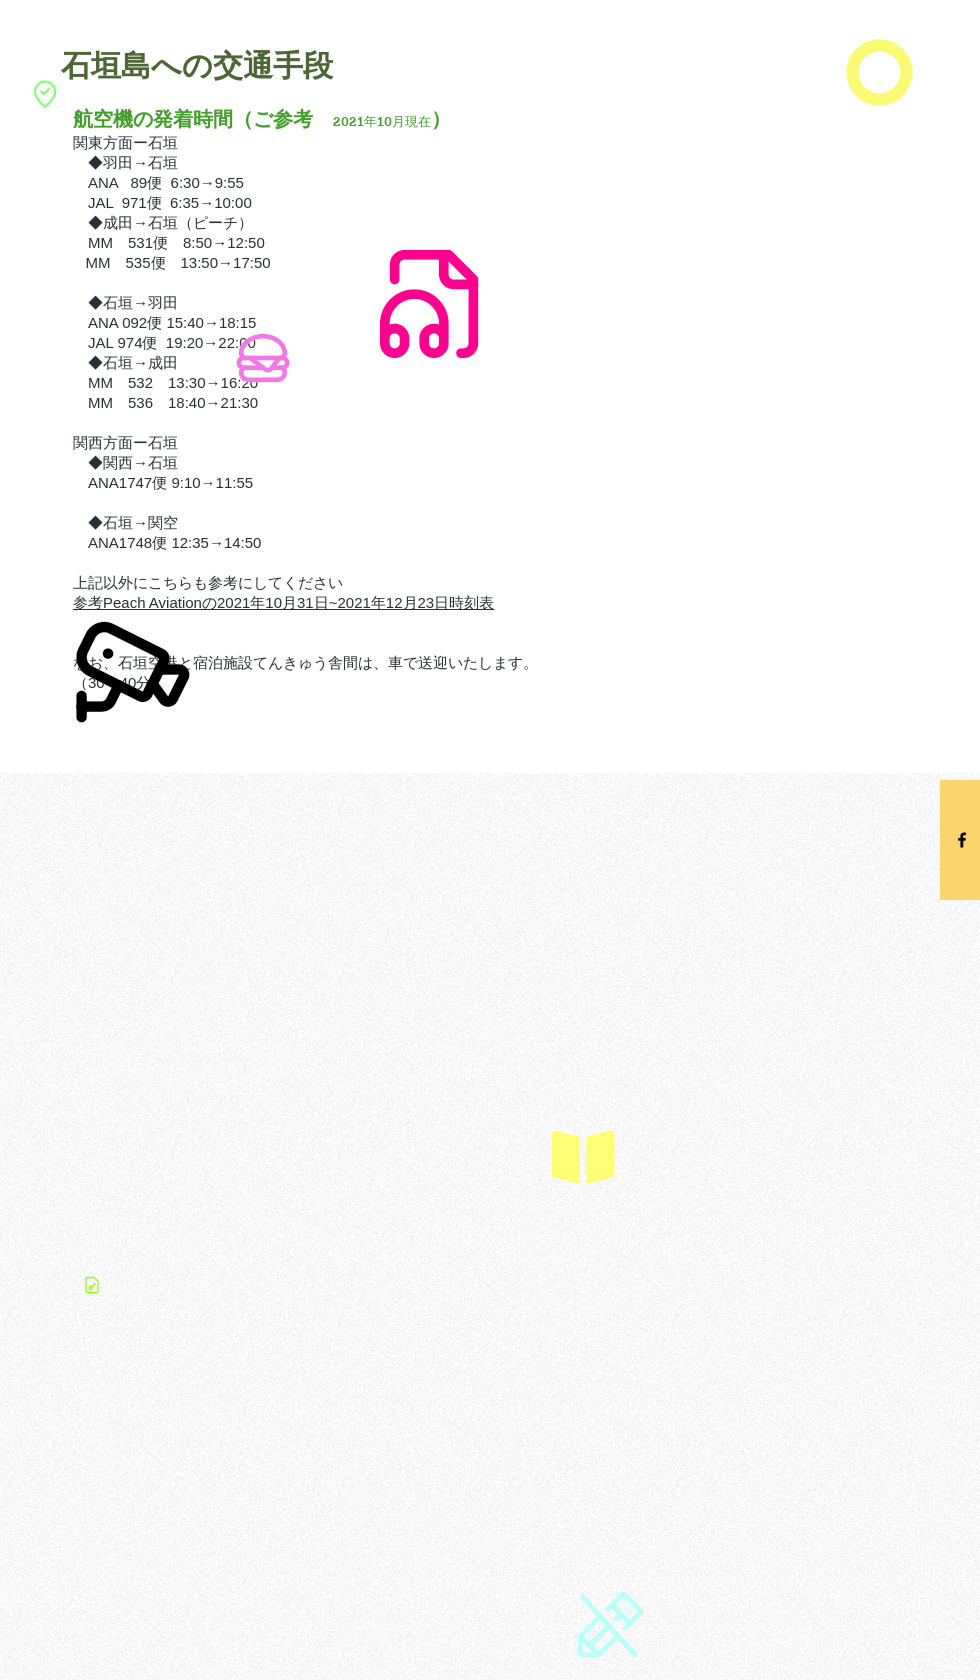 The height and width of the screenshot is (1680, 980). What do you see at coordinates (45, 94) in the screenshot?
I see `confirmed or verified location` at bounding box center [45, 94].